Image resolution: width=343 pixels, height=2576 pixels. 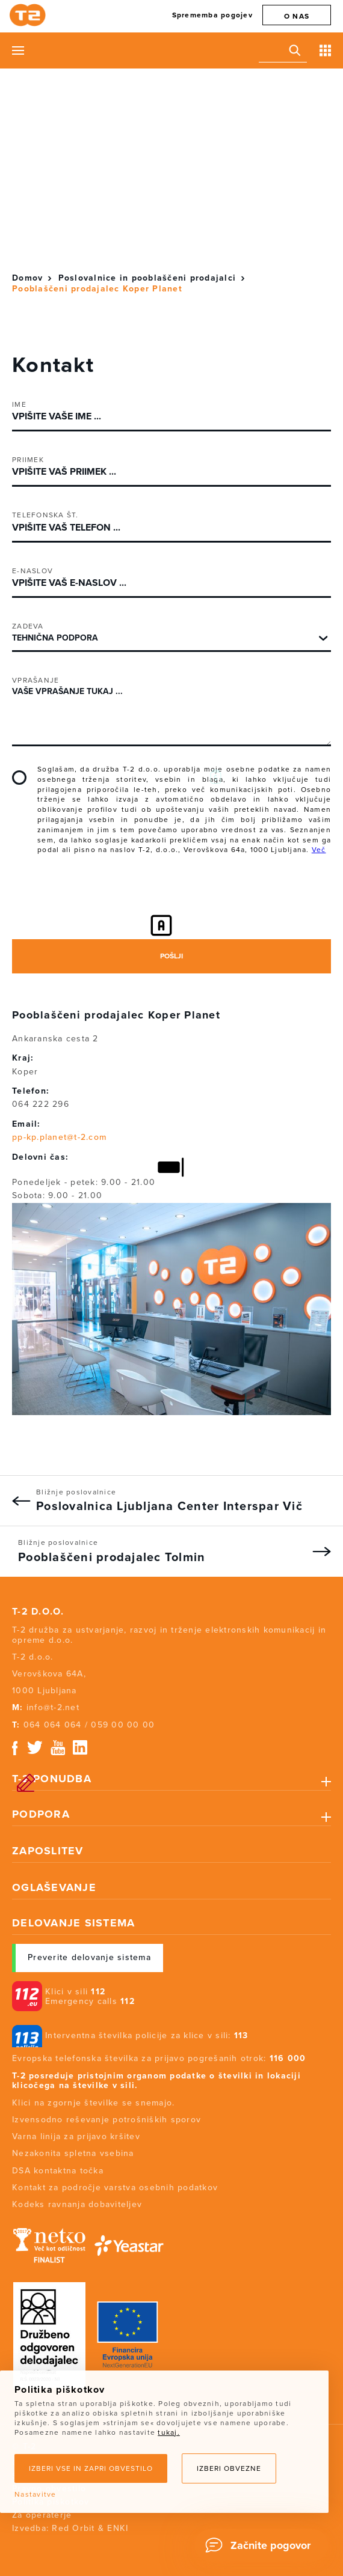 I want to click on align content to the right, so click(x=171, y=1167).